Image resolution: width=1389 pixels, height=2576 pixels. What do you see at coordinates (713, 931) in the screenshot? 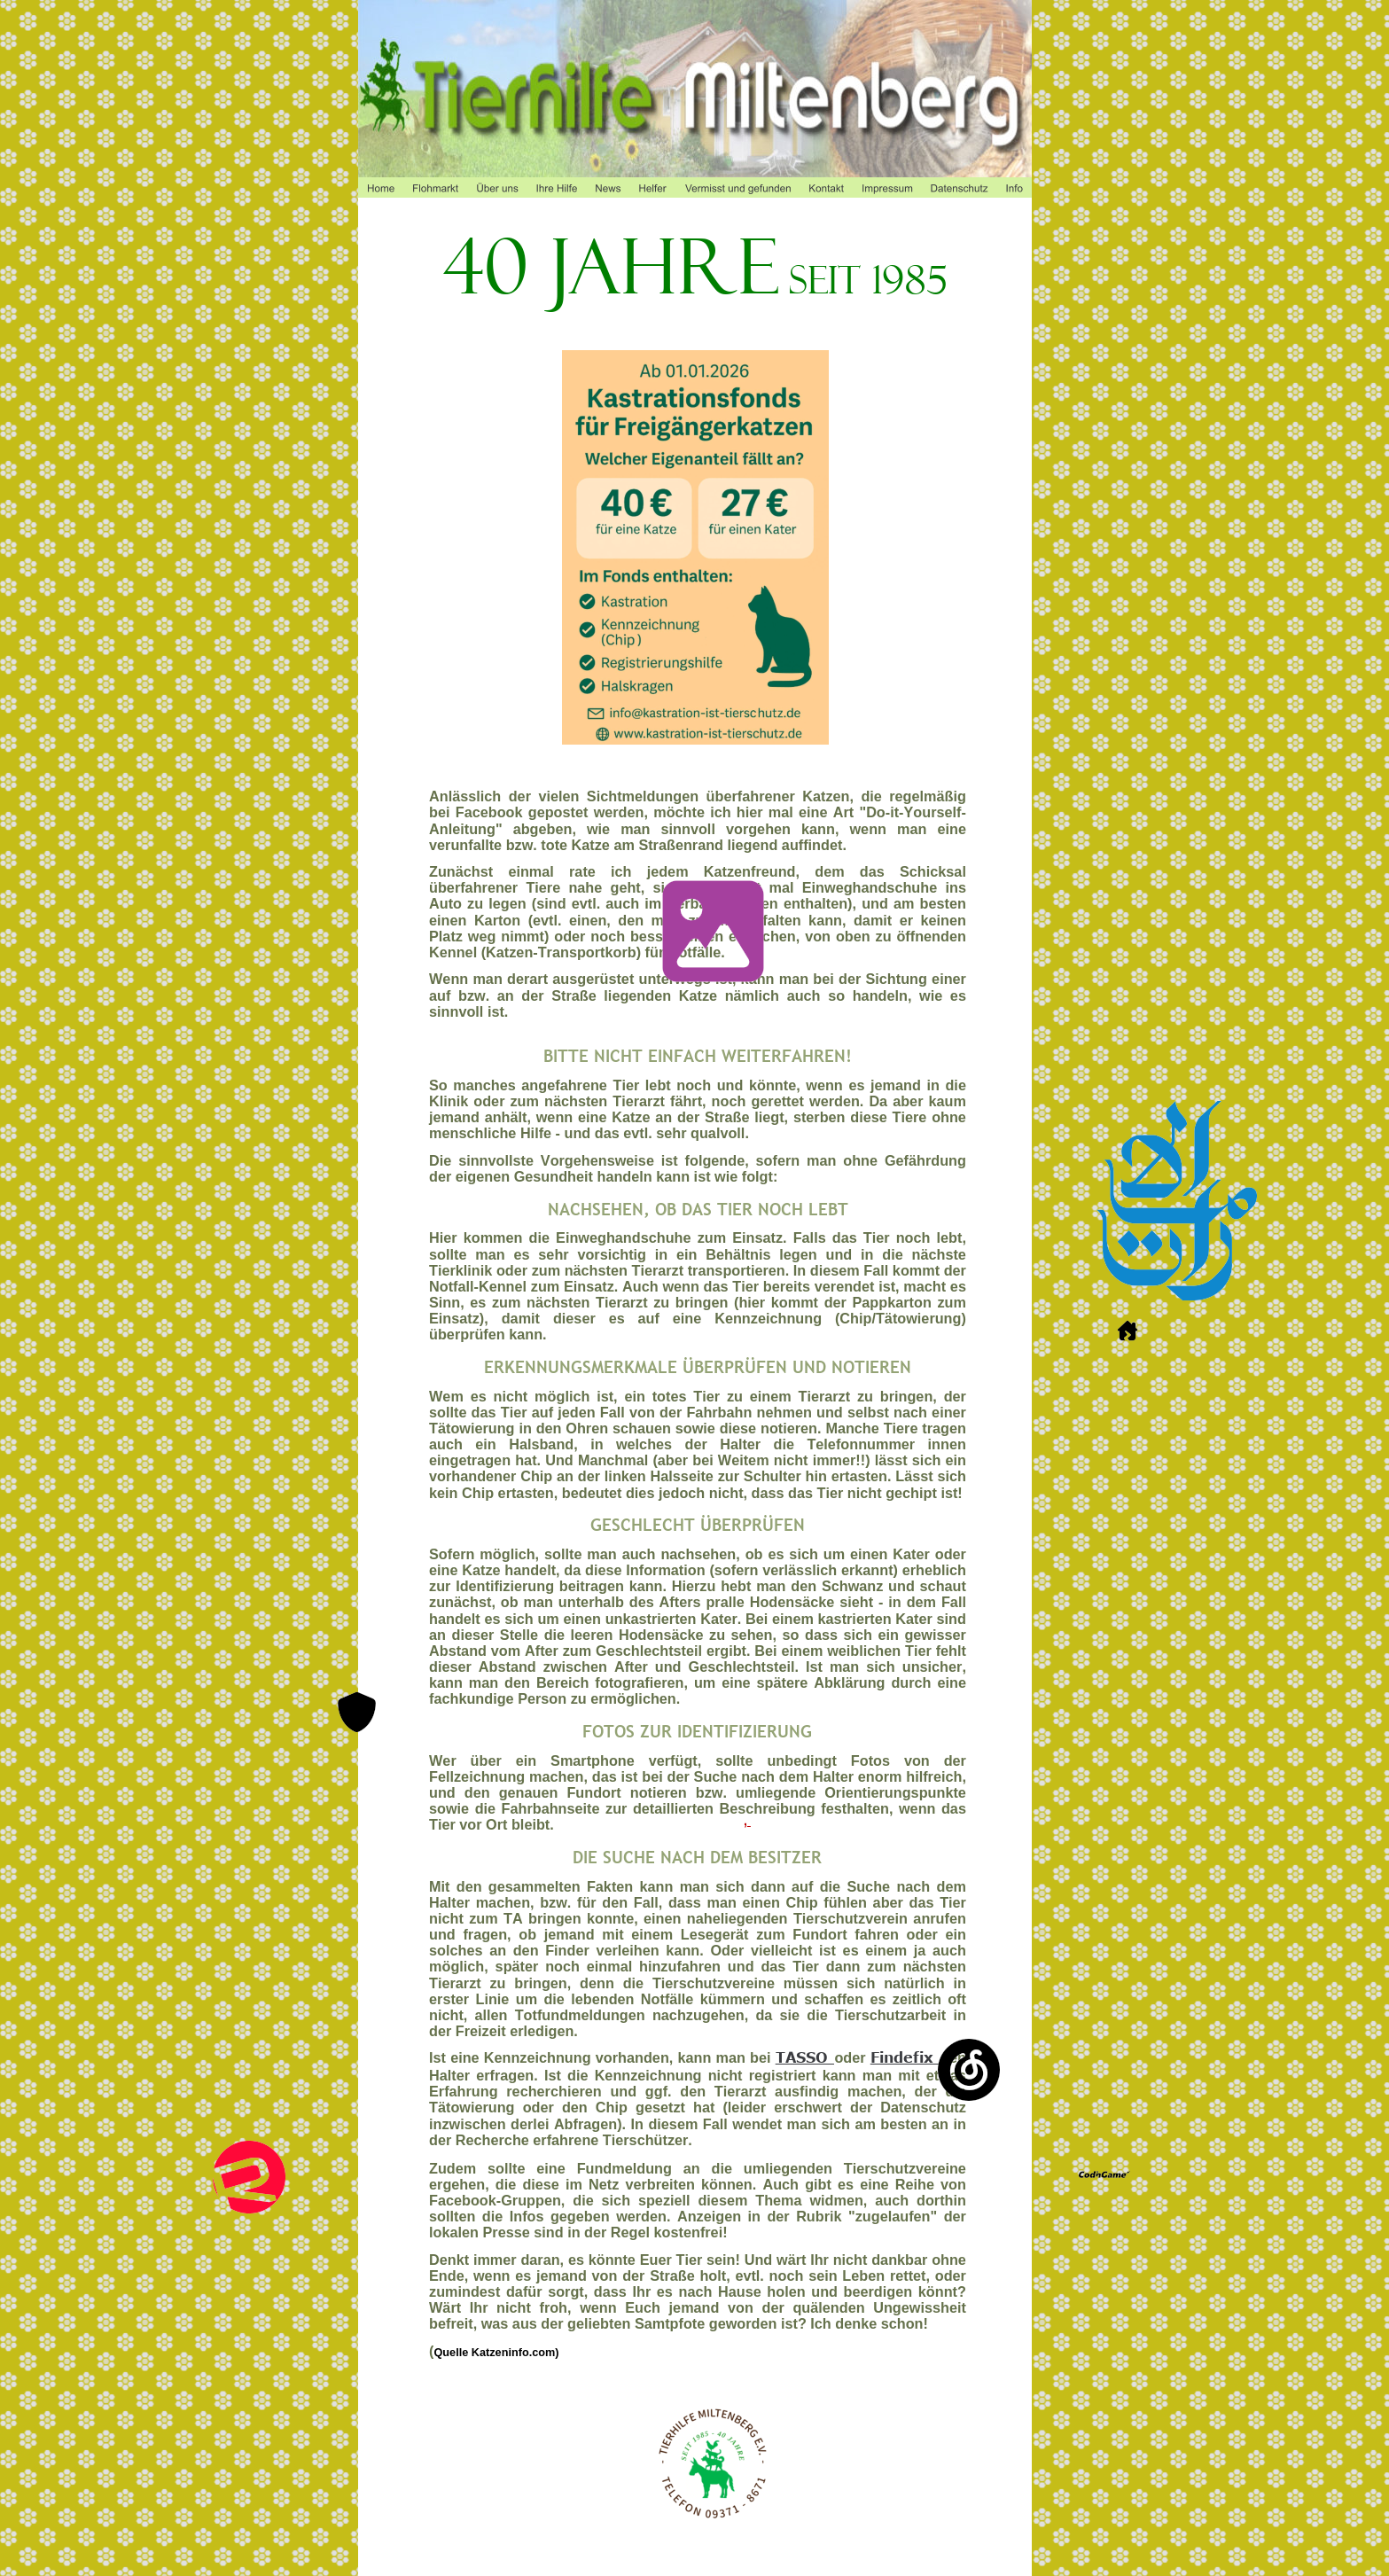
I see `view image or photo` at bounding box center [713, 931].